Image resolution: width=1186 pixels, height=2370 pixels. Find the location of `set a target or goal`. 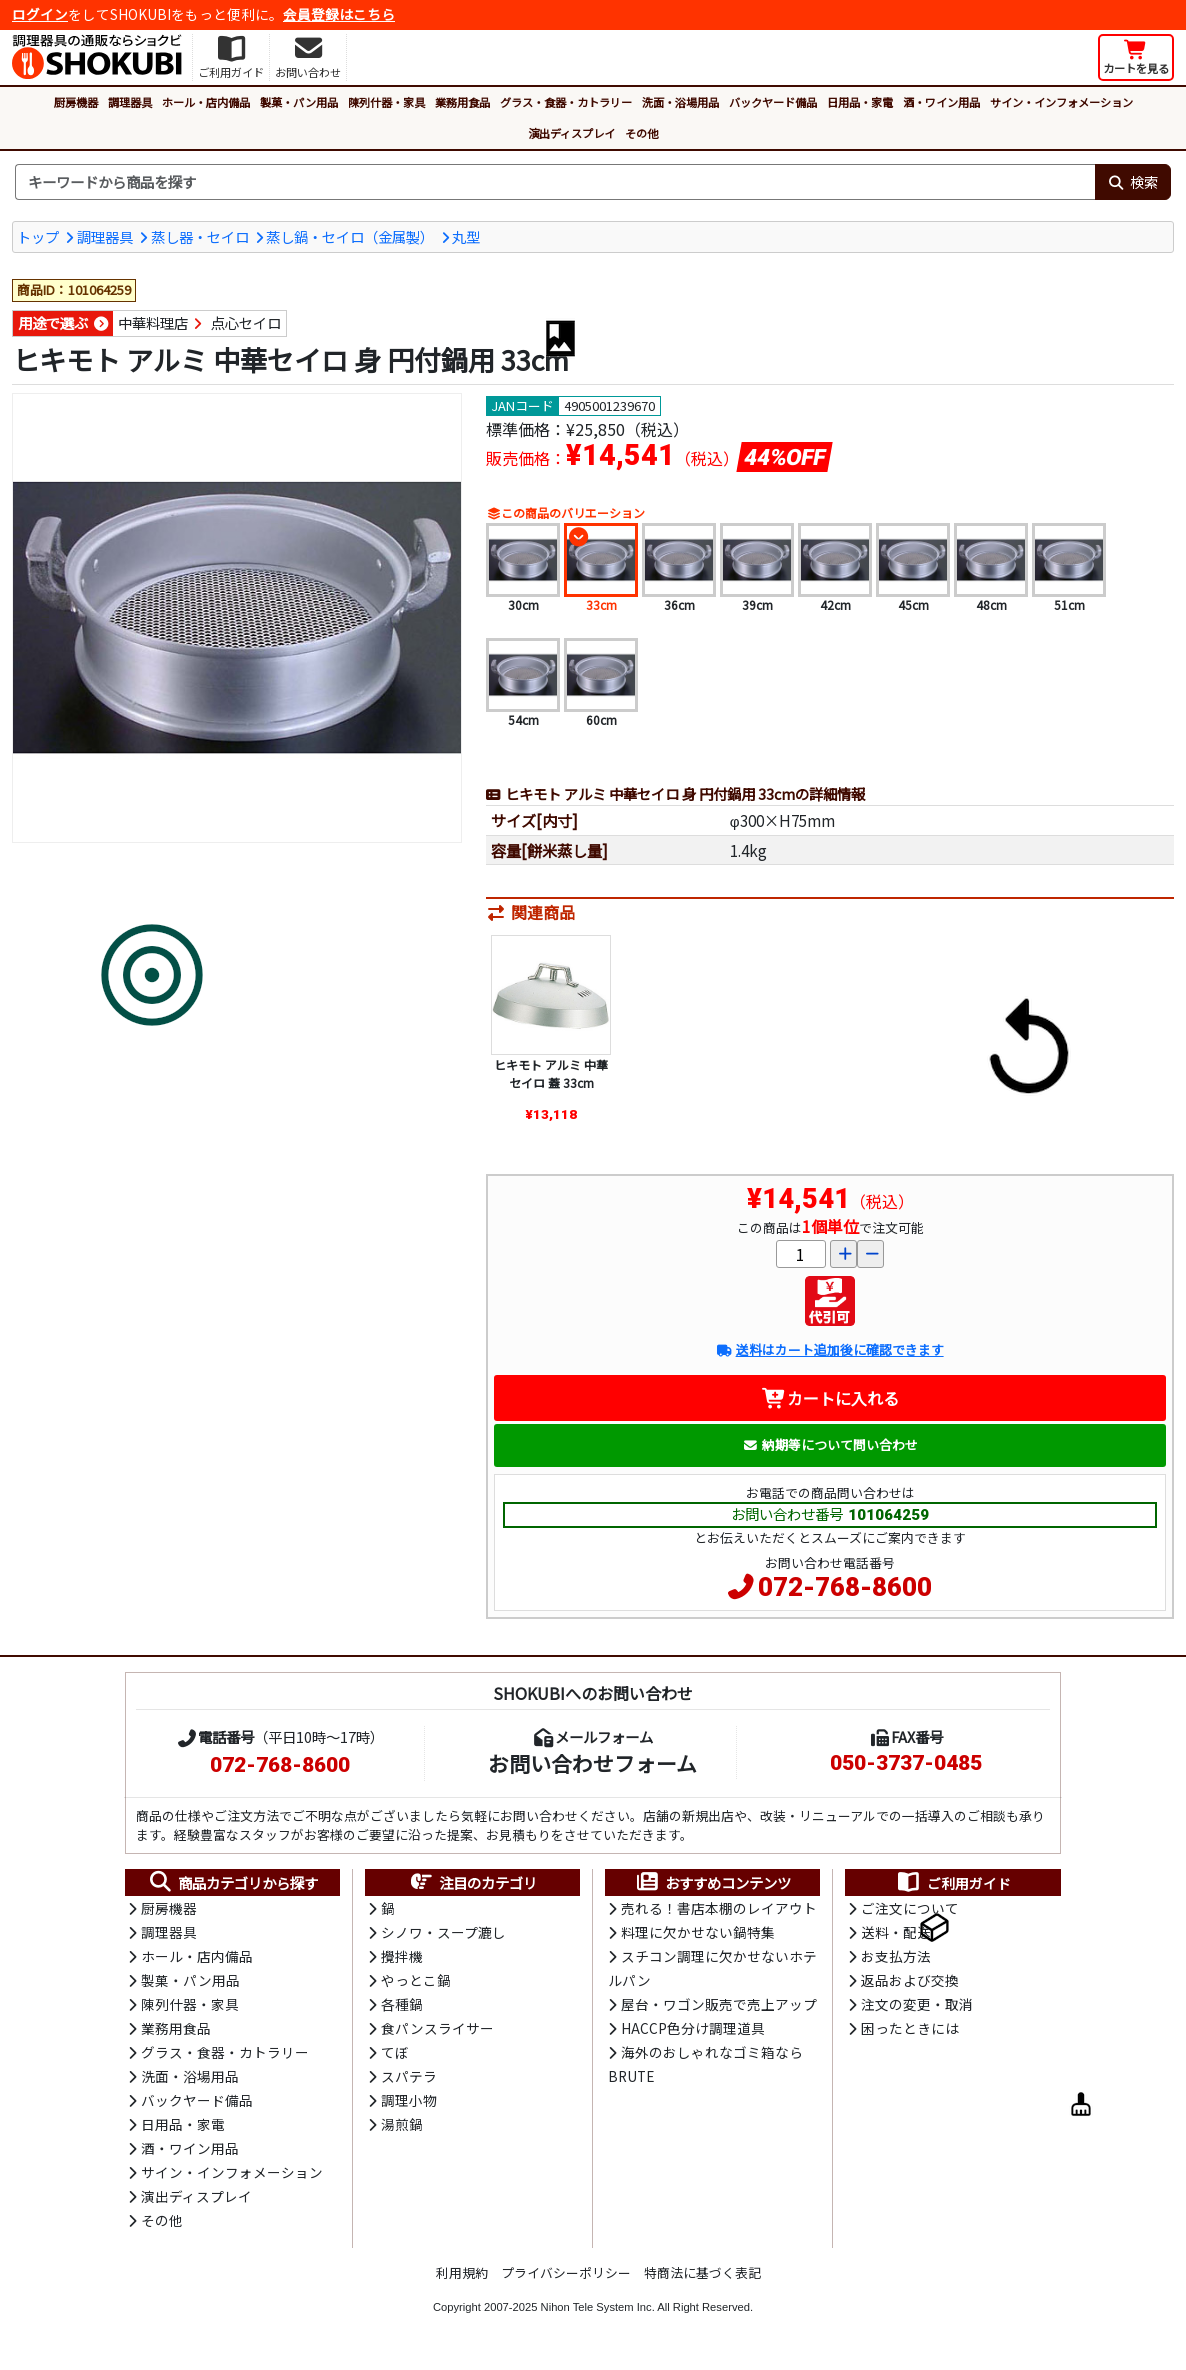

set a target or goal is located at coordinates (152, 975).